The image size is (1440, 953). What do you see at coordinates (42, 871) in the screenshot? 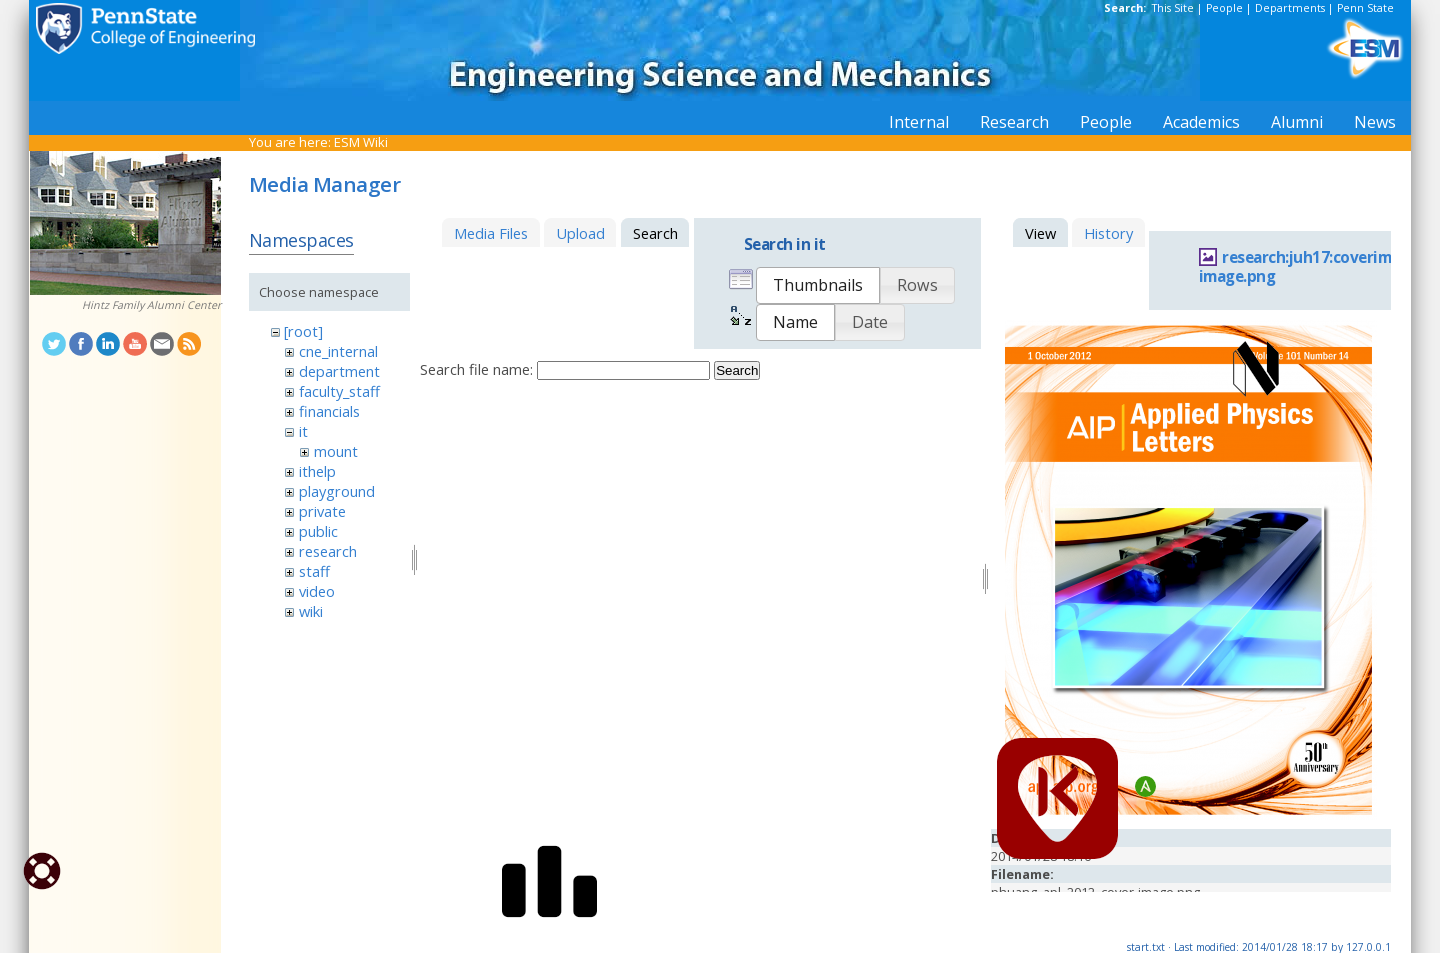
I see `access help or support` at bounding box center [42, 871].